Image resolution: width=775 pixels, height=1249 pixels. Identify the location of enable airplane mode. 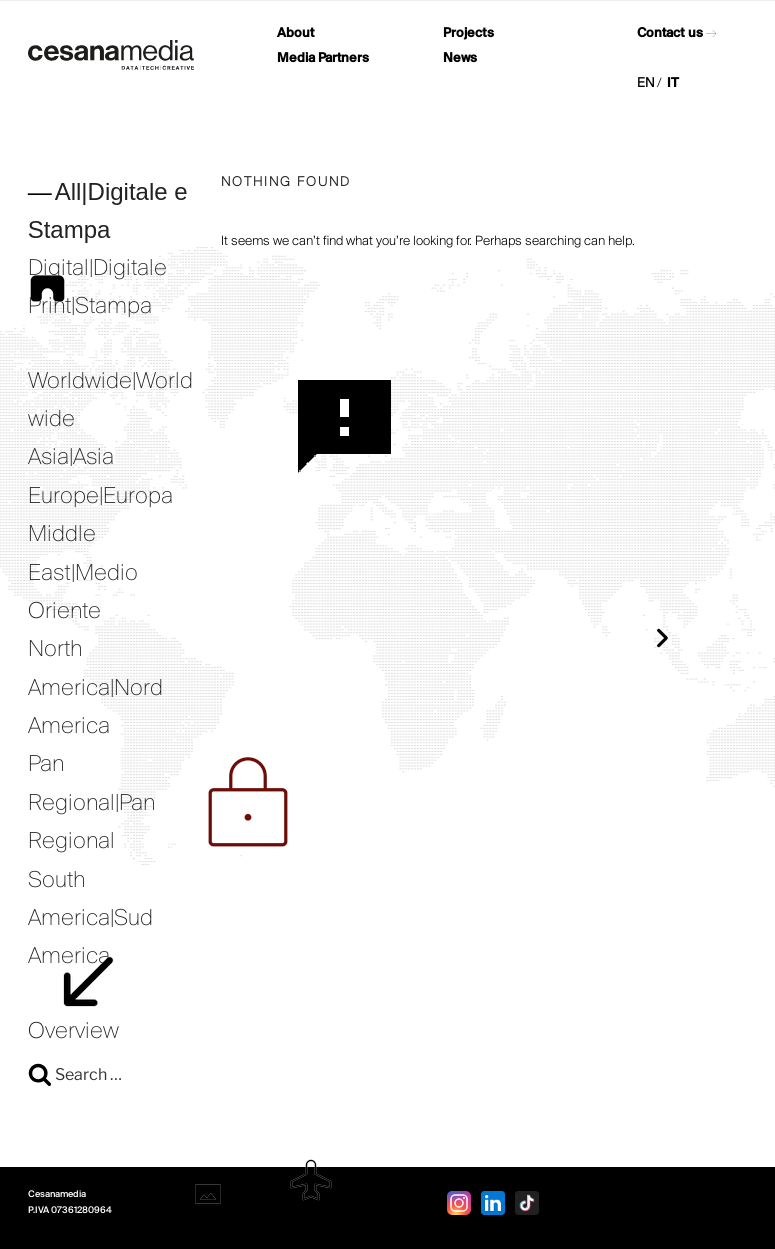
(311, 1180).